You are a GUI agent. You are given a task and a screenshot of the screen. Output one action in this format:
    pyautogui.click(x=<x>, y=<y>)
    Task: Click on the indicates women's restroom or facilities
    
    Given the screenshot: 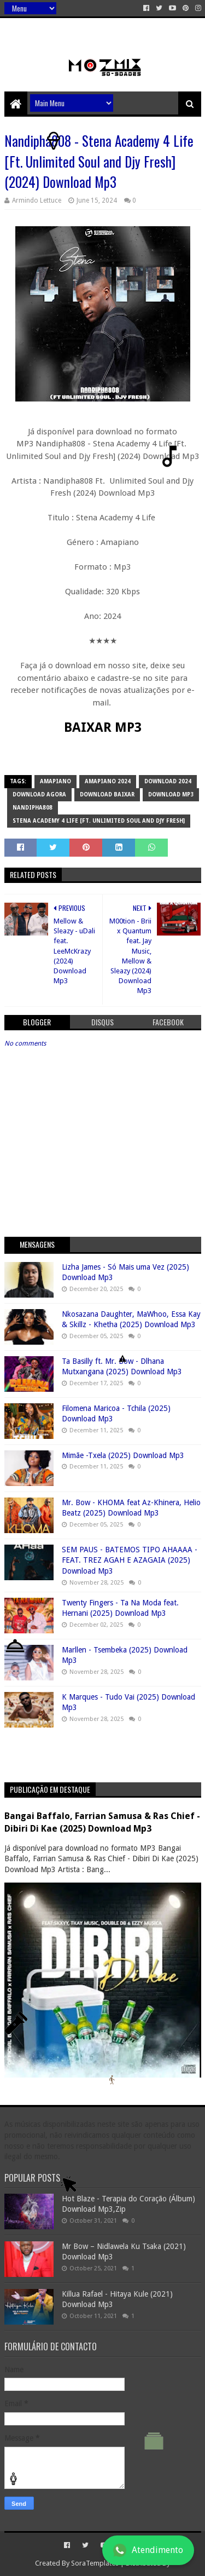 What is the action you would take?
    pyautogui.click(x=13, y=2479)
    